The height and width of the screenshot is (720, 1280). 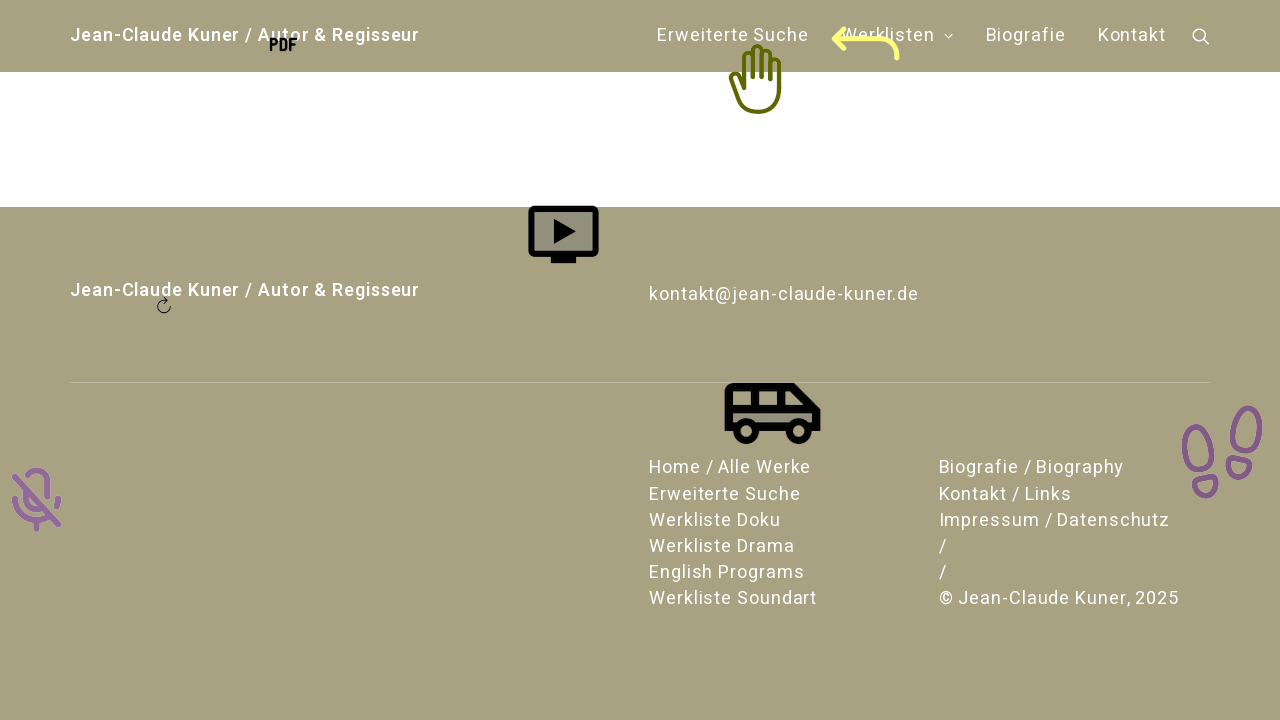 What do you see at coordinates (1222, 452) in the screenshot?
I see `track your steps or walking activity` at bounding box center [1222, 452].